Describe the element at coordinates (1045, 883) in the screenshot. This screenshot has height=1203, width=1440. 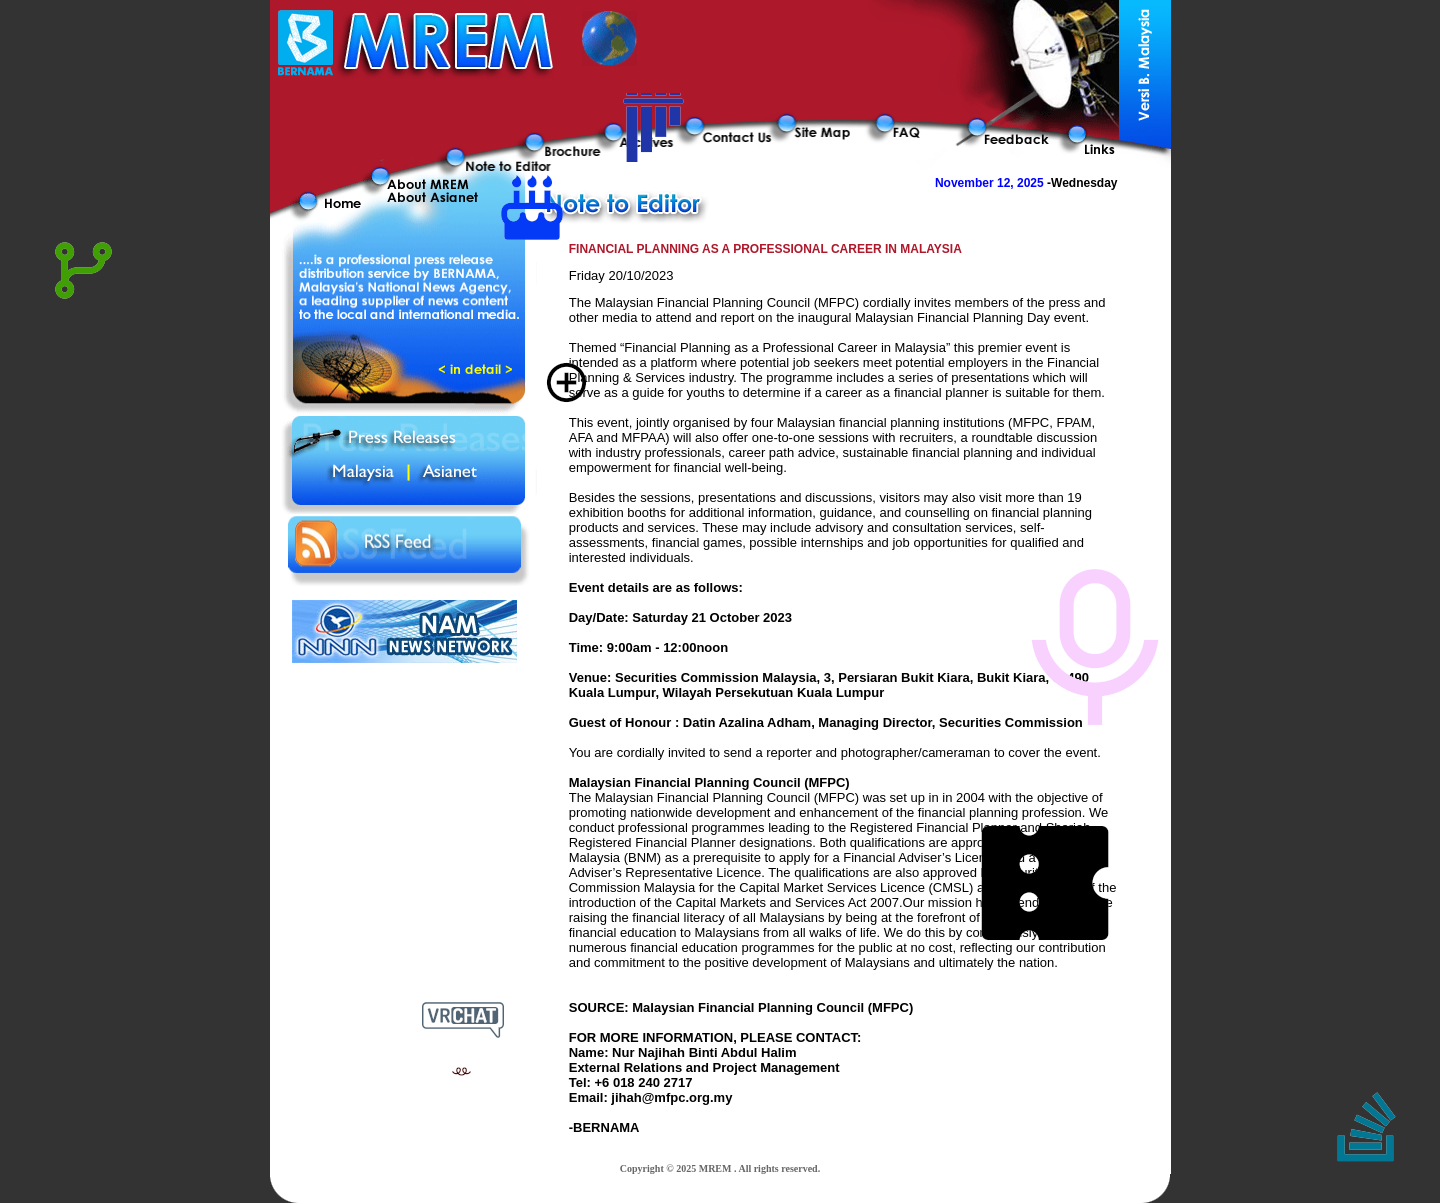
I see `view available coupons or discounts` at that location.